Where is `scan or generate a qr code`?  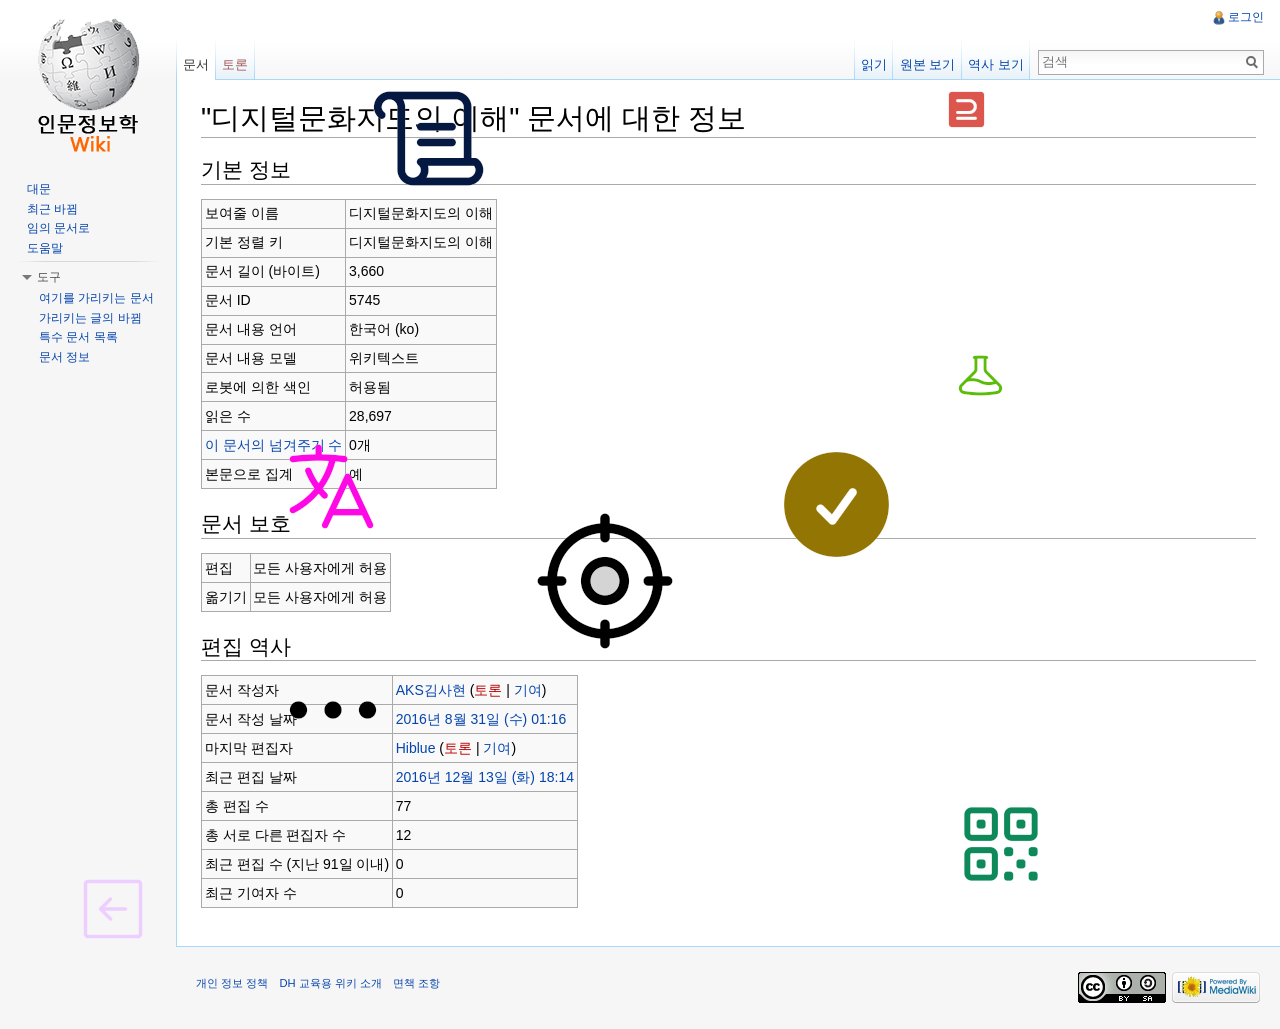
scan or generate a qr code is located at coordinates (1001, 844).